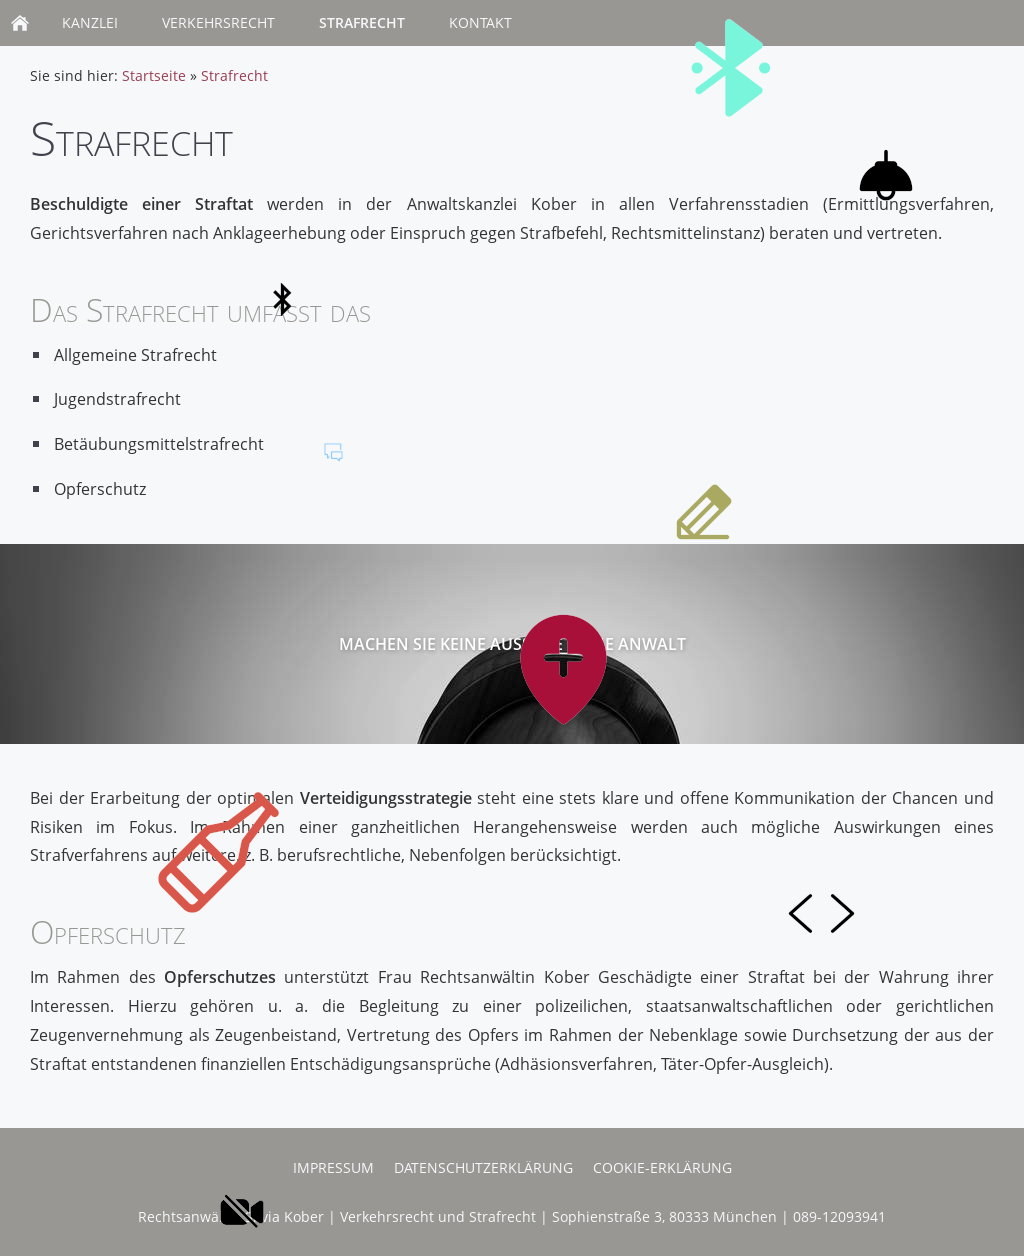 This screenshot has width=1024, height=1256. What do you see at coordinates (282, 299) in the screenshot?
I see `toggle bluetooth connectivity on or off` at bounding box center [282, 299].